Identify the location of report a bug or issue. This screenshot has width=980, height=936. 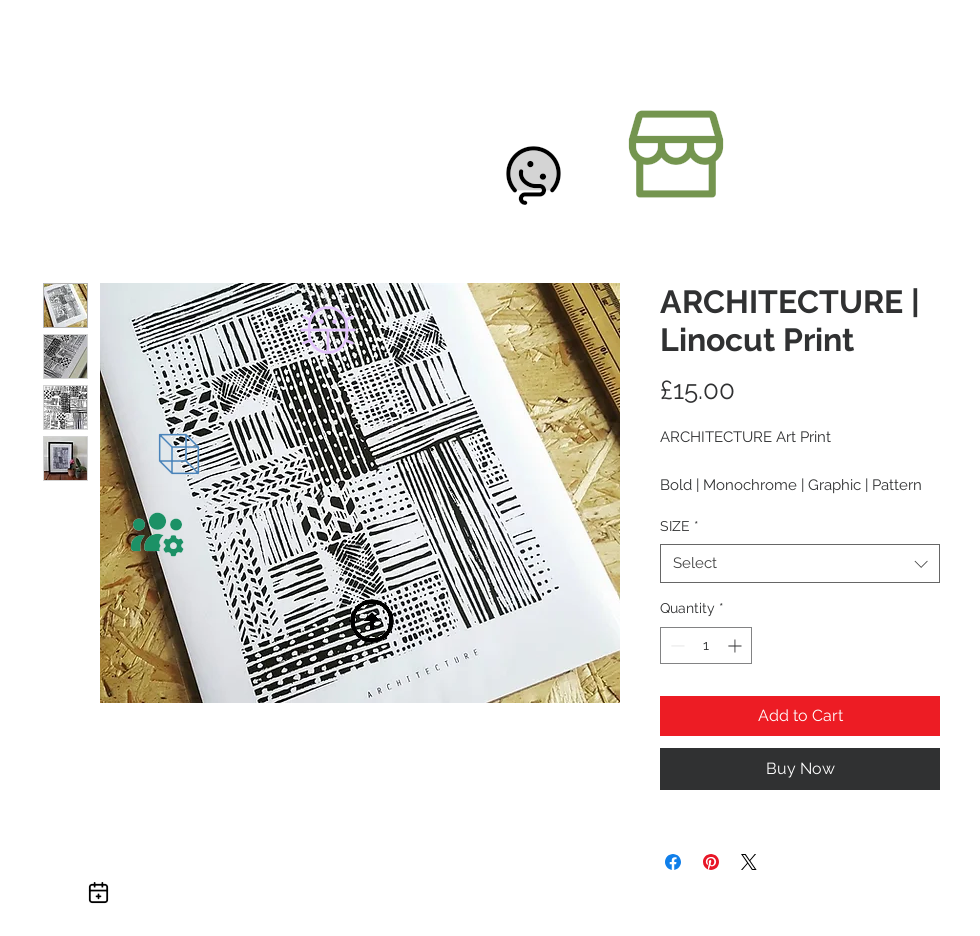
(328, 330).